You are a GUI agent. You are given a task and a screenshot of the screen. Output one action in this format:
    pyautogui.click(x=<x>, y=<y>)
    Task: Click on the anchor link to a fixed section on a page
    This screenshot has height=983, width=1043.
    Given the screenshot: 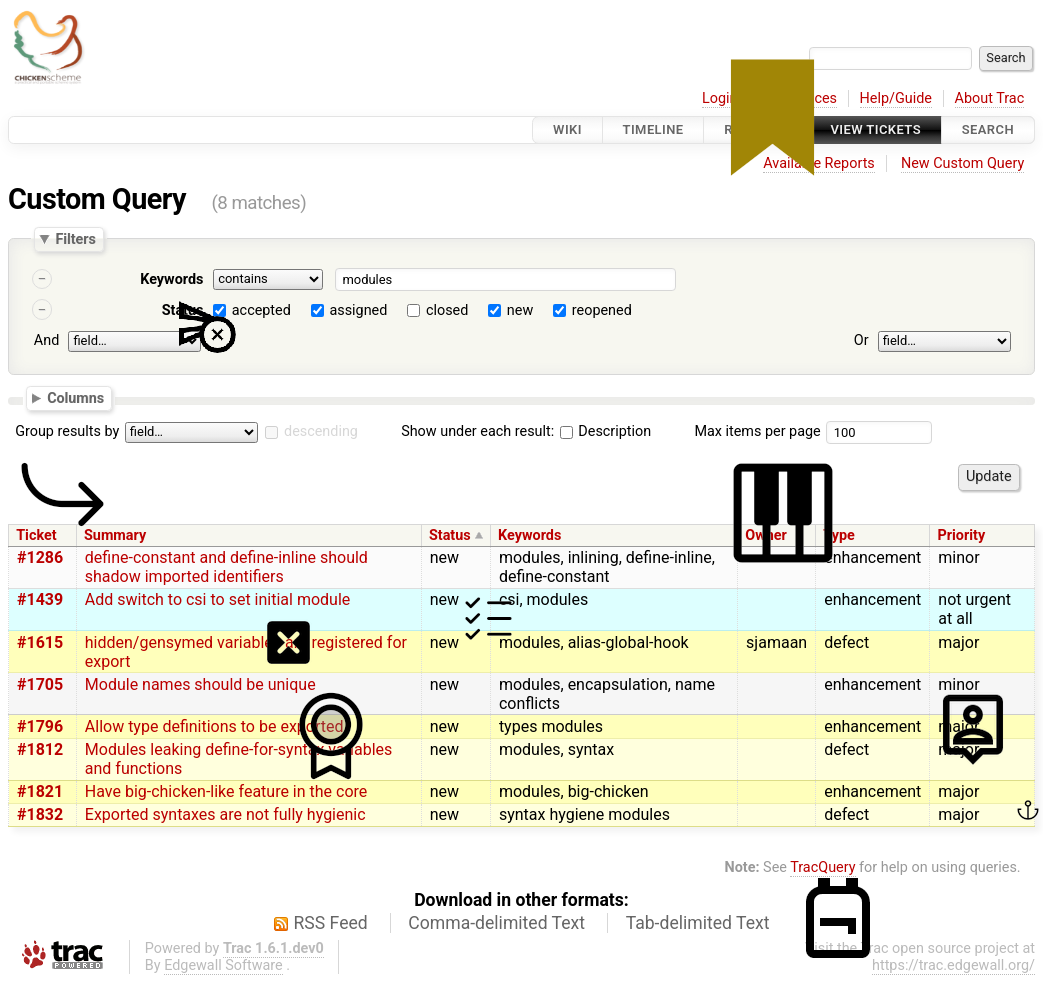 What is the action you would take?
    pyautogui.click(x=1028, y=810)
    